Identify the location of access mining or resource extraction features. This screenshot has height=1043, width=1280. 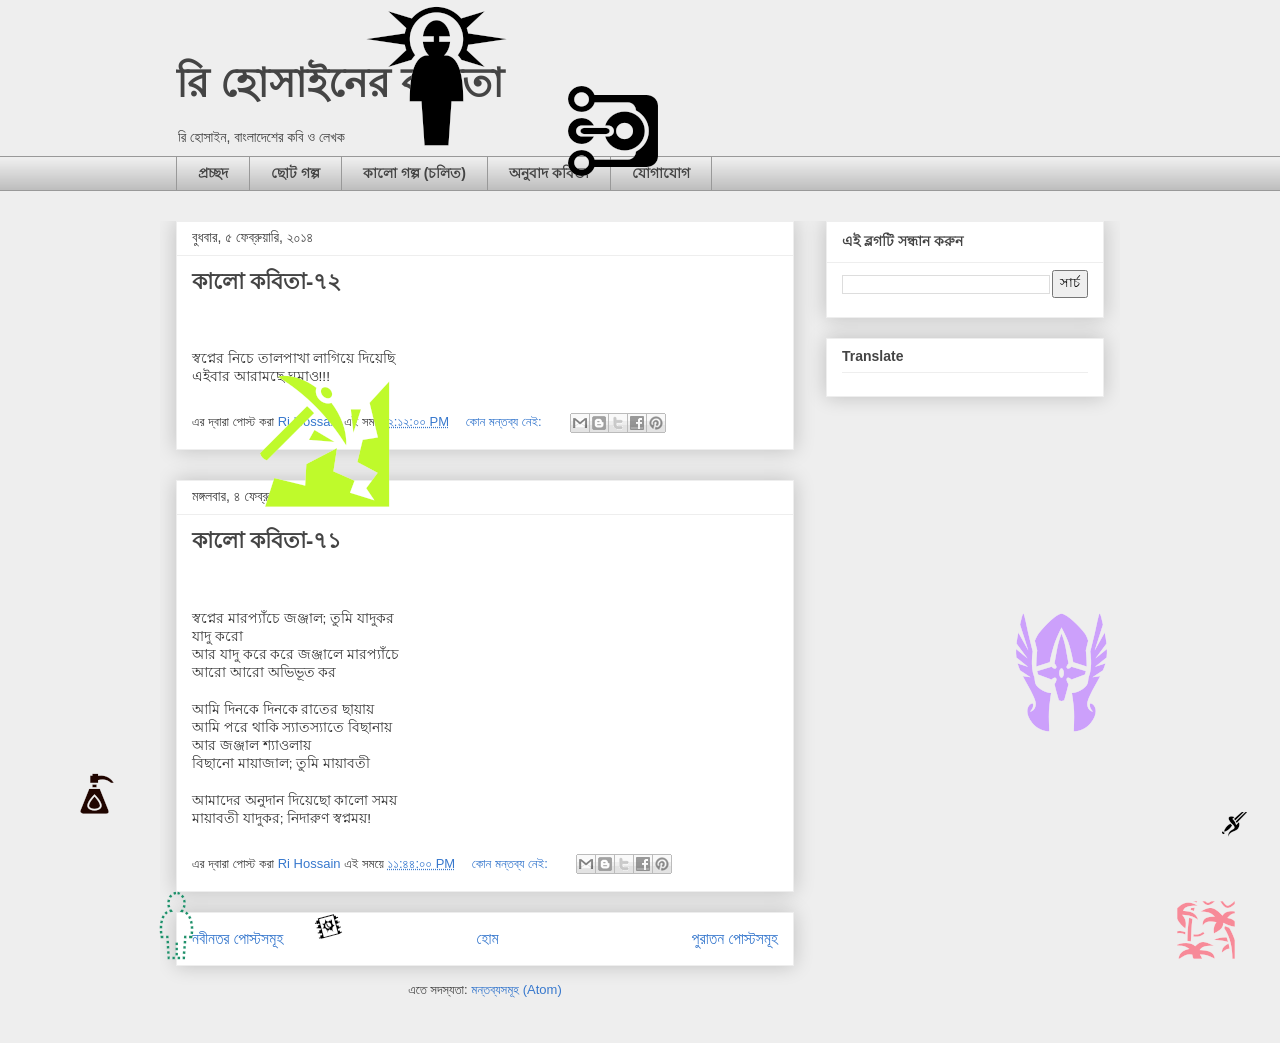
(323, 441).